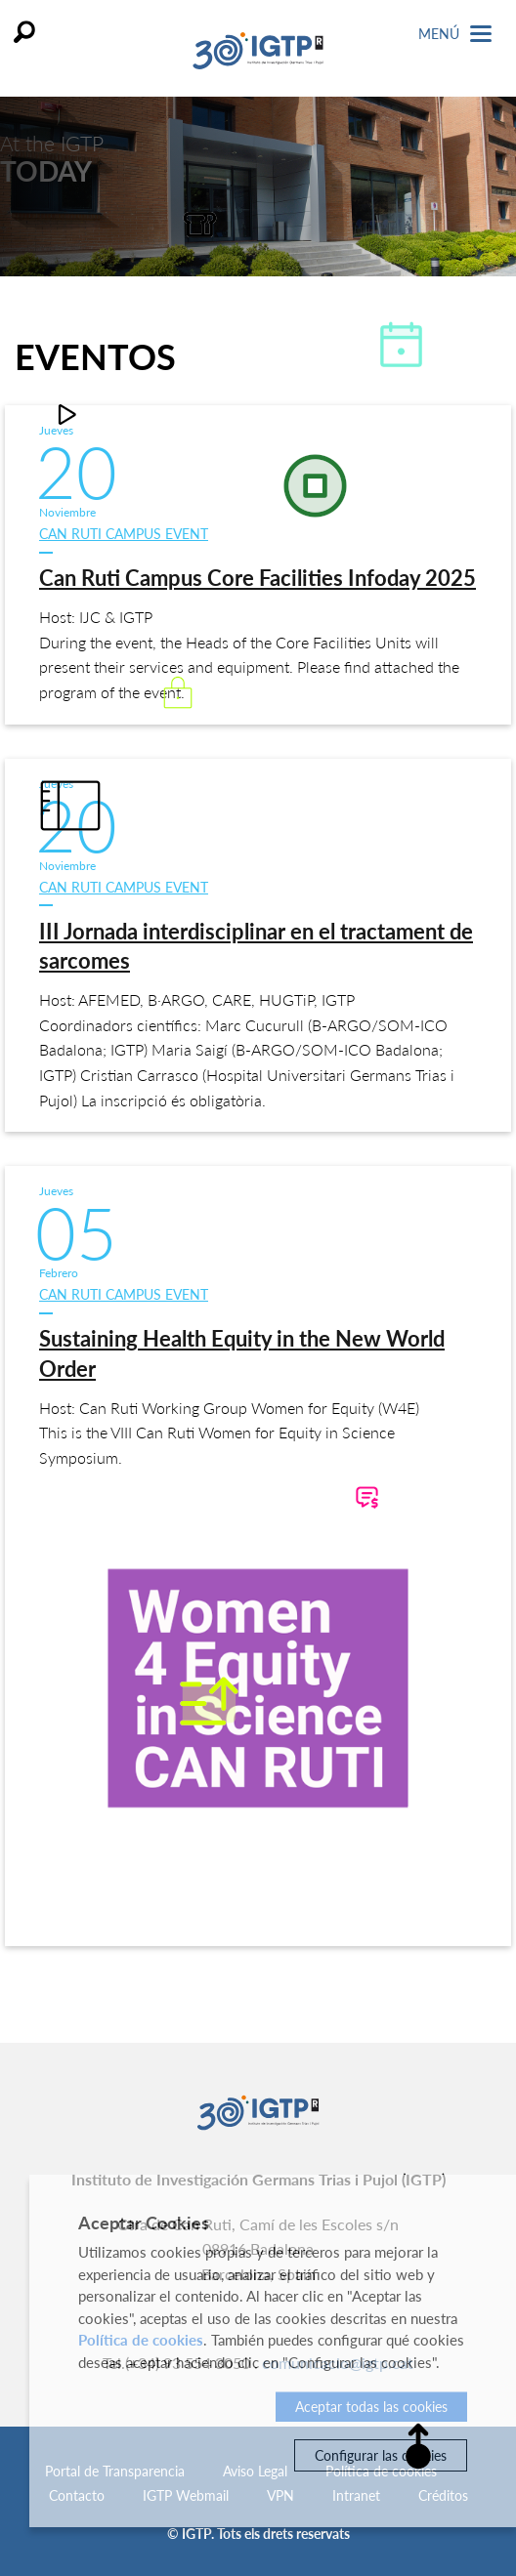  Describe the element at coordinates (401, 346) in the screenshot. I see `calendar event or reminder indicator` at that location.